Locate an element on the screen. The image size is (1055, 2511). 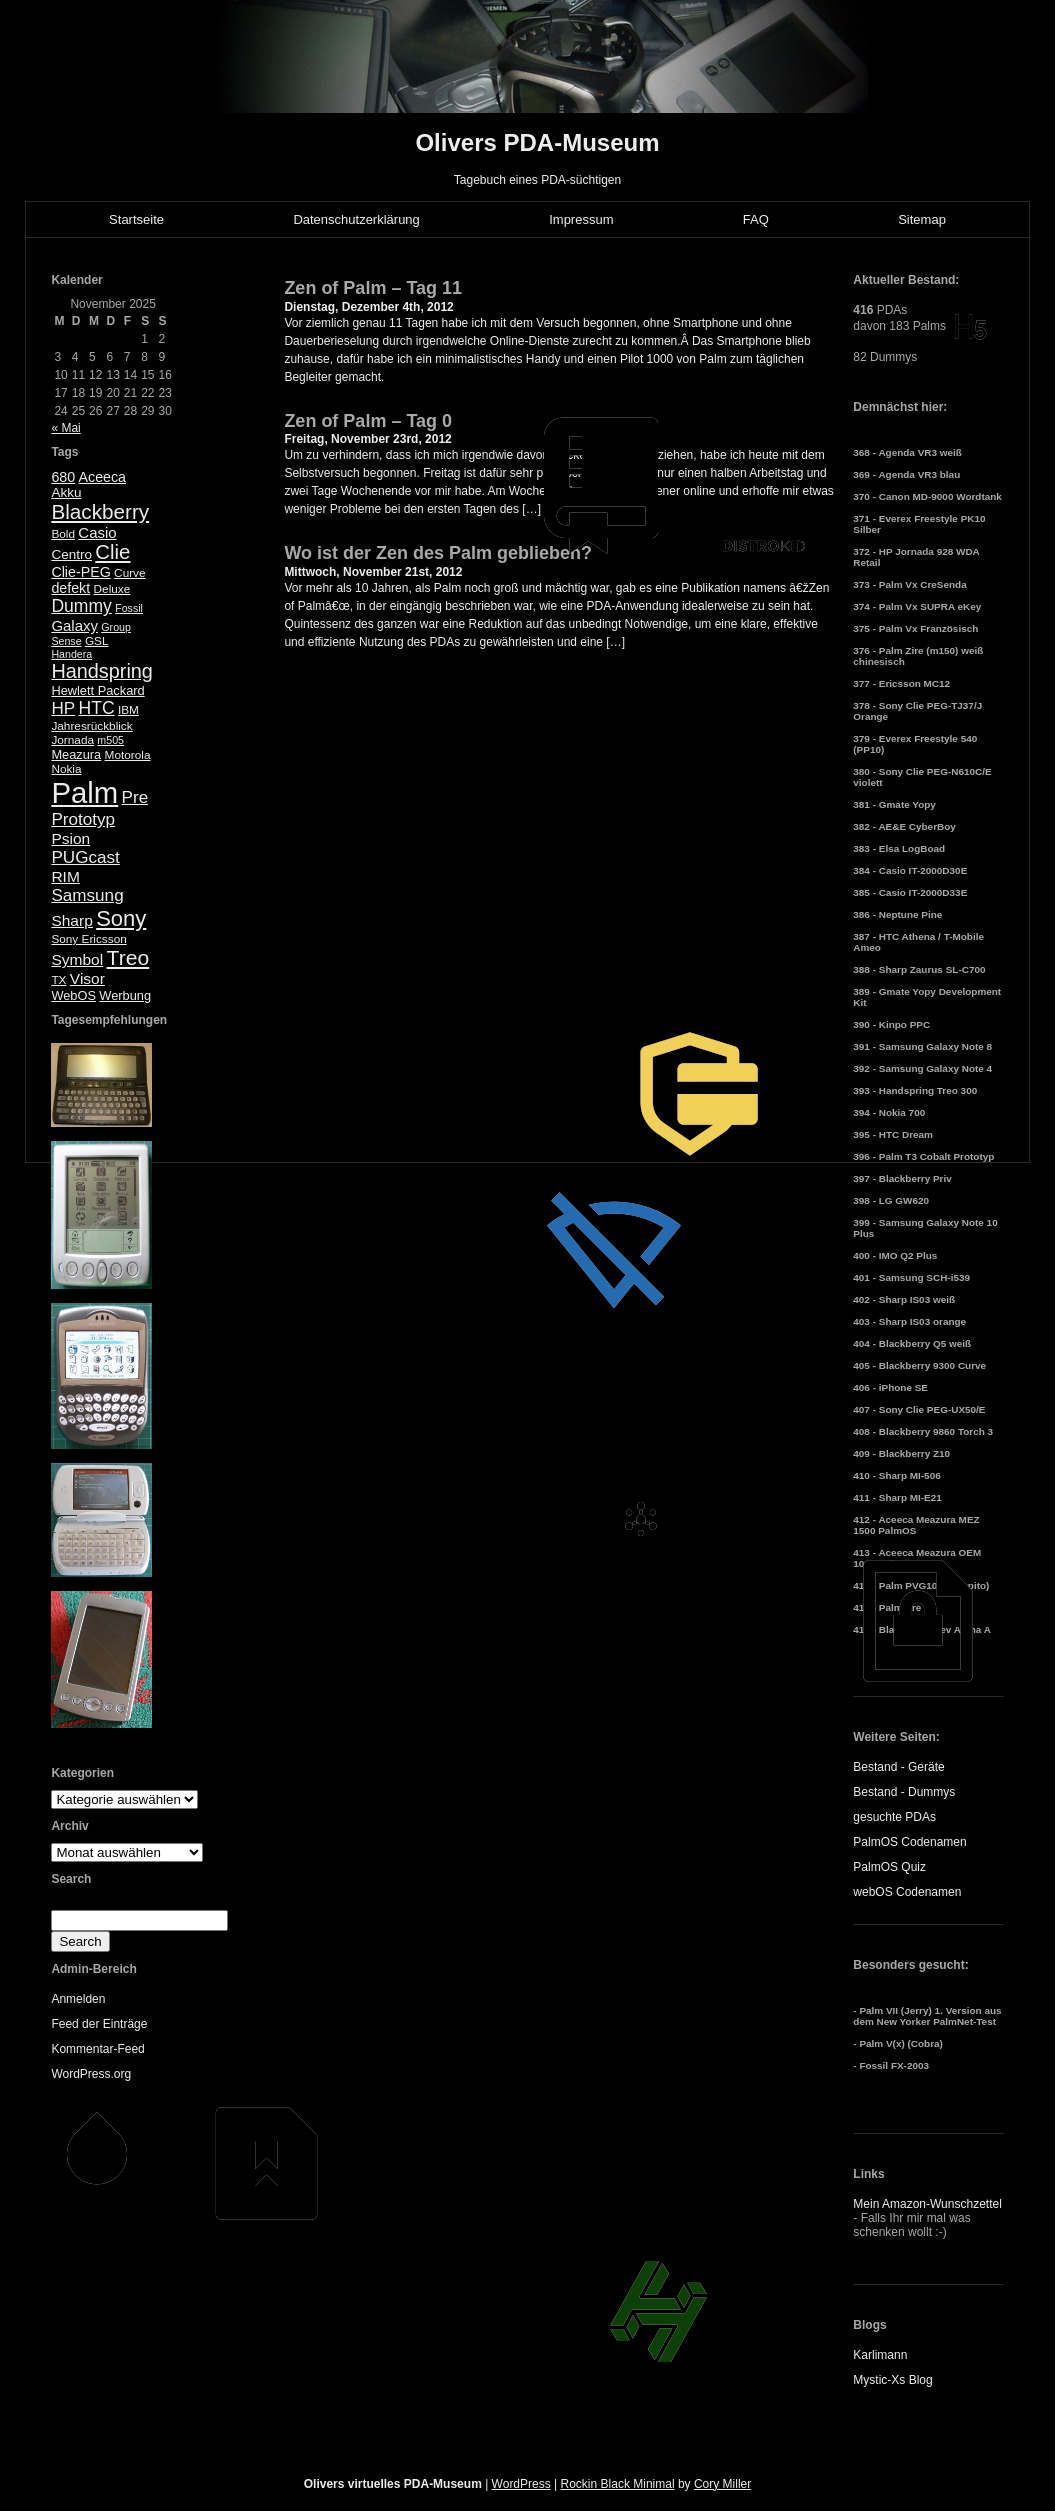
format text as heading level 5 is located at coordinates (970, 326).